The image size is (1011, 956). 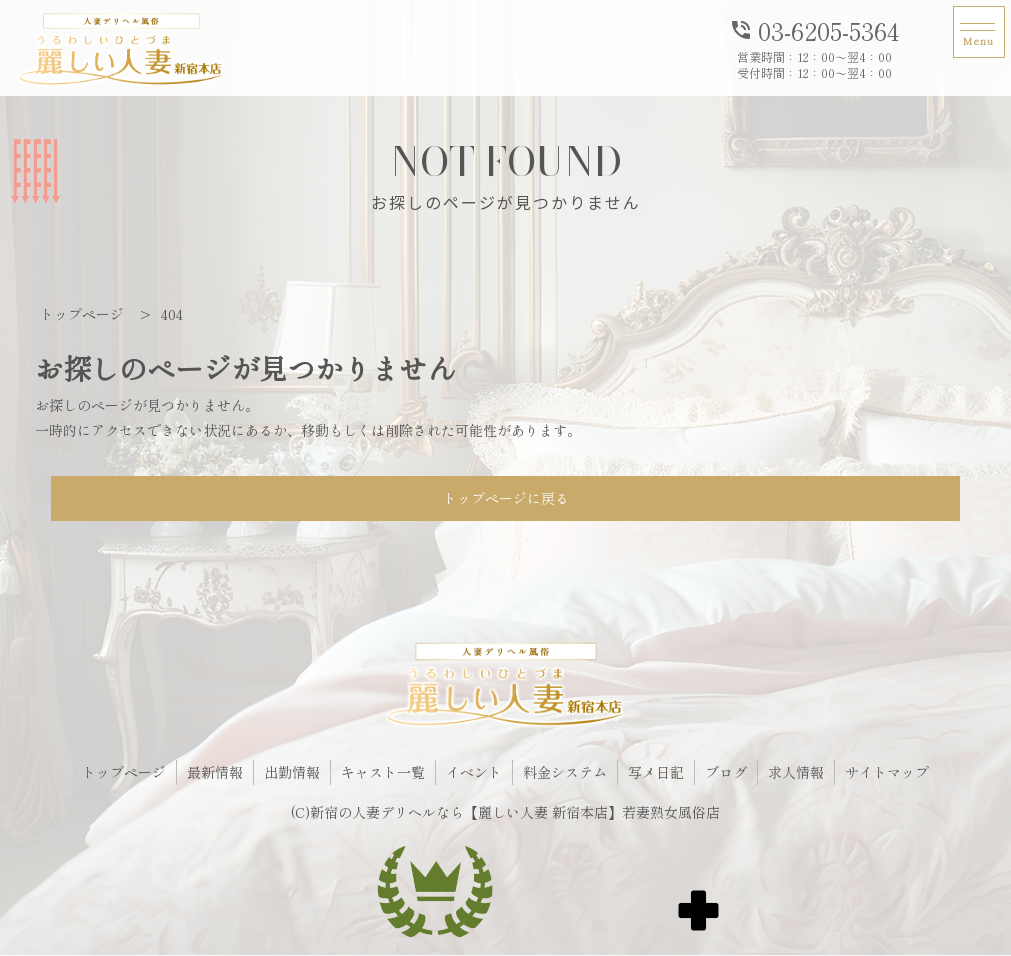 I want to click on view achievements or awards, so click(x=435, y=890).